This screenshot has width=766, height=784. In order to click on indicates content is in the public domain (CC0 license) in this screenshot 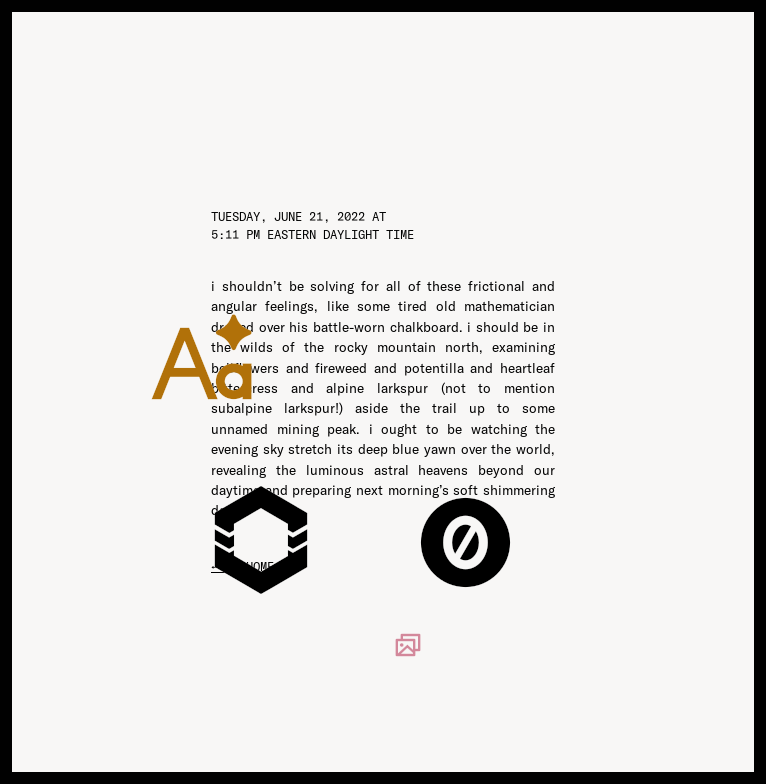, I will do `click(465, 542)`.